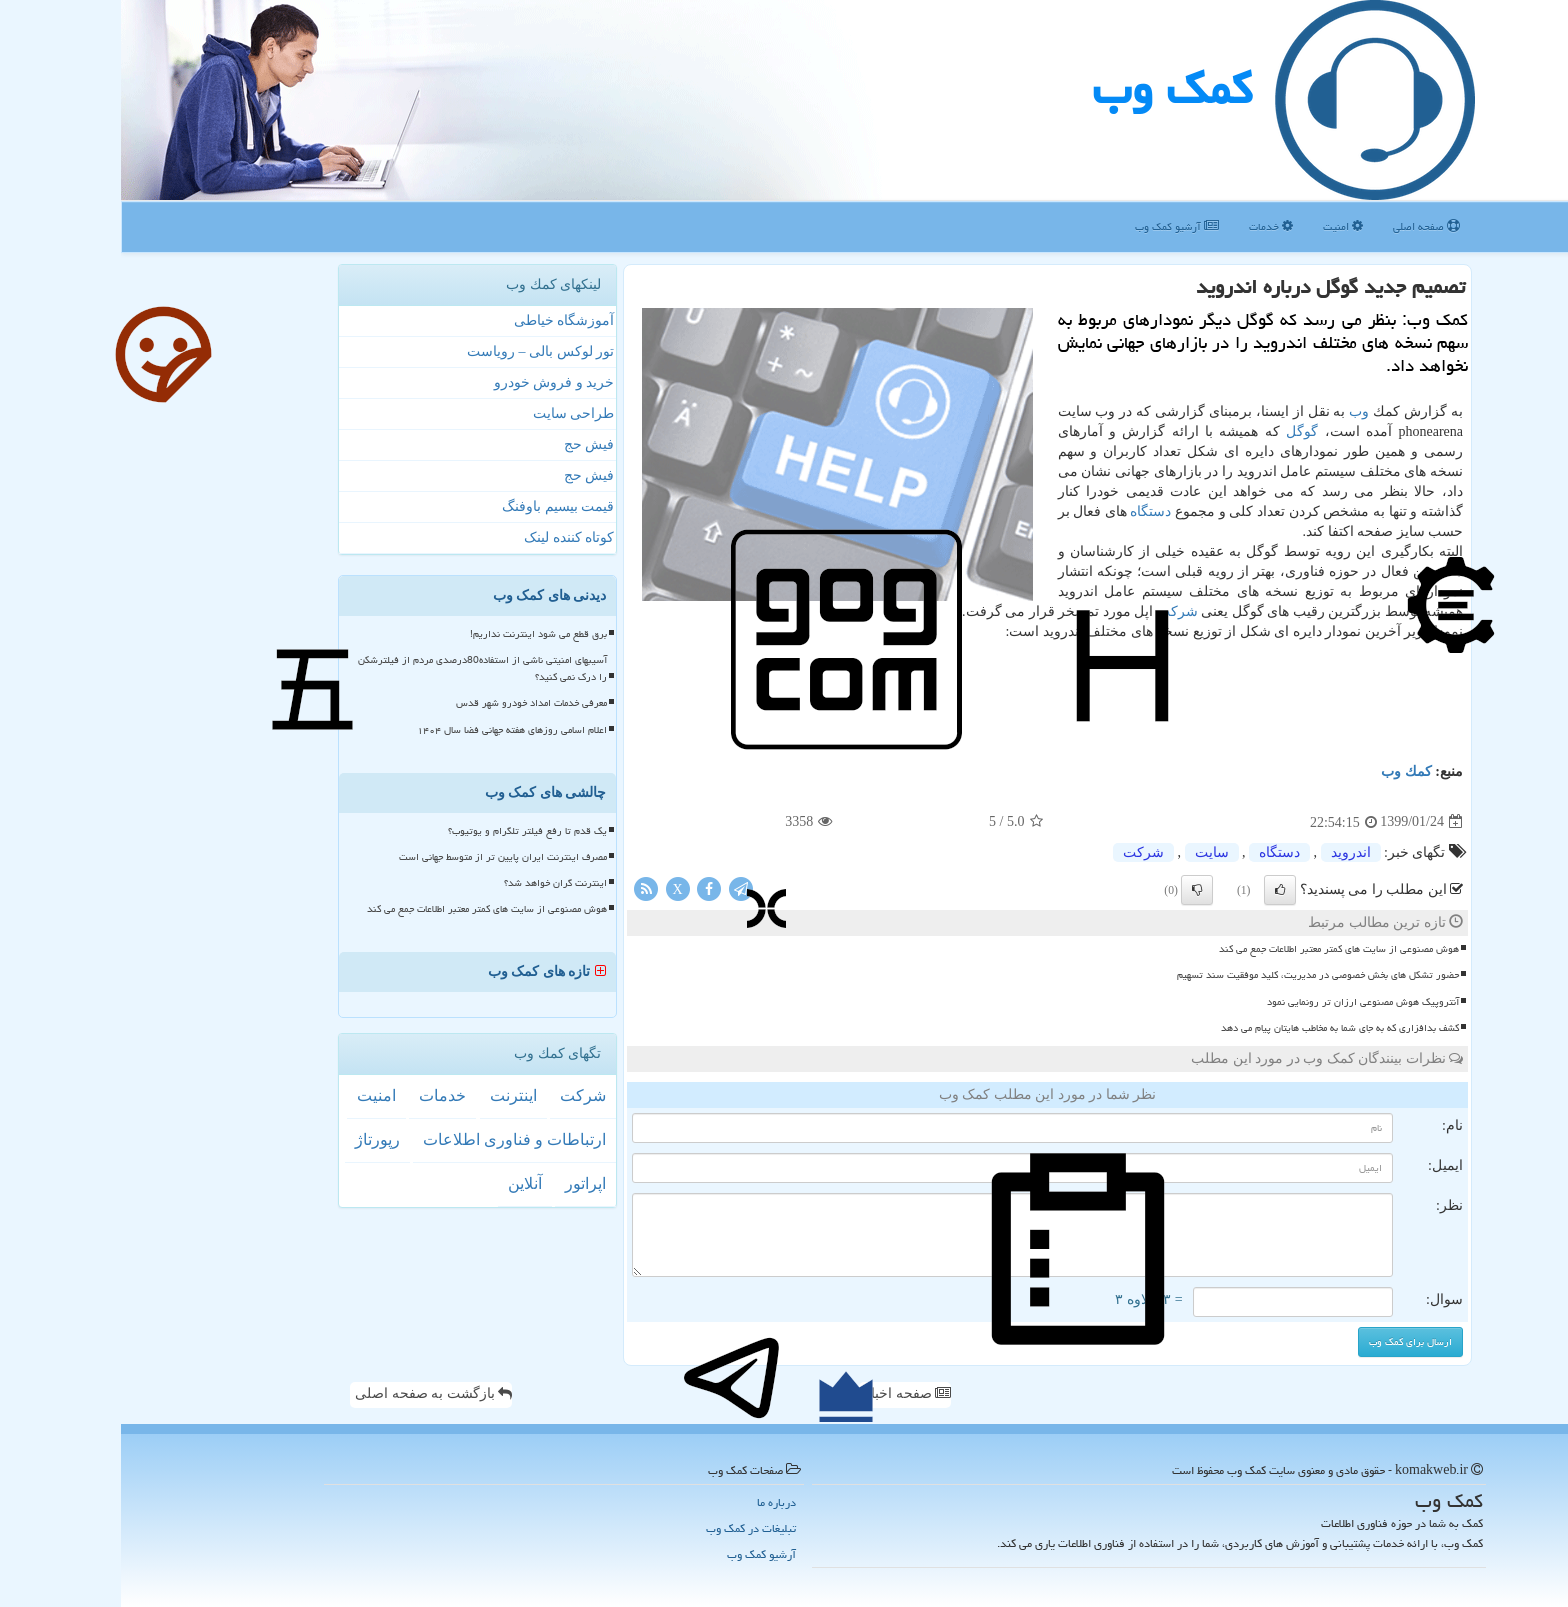  I want to click on indicates VIP or premium membership status, so click(846, 1398).